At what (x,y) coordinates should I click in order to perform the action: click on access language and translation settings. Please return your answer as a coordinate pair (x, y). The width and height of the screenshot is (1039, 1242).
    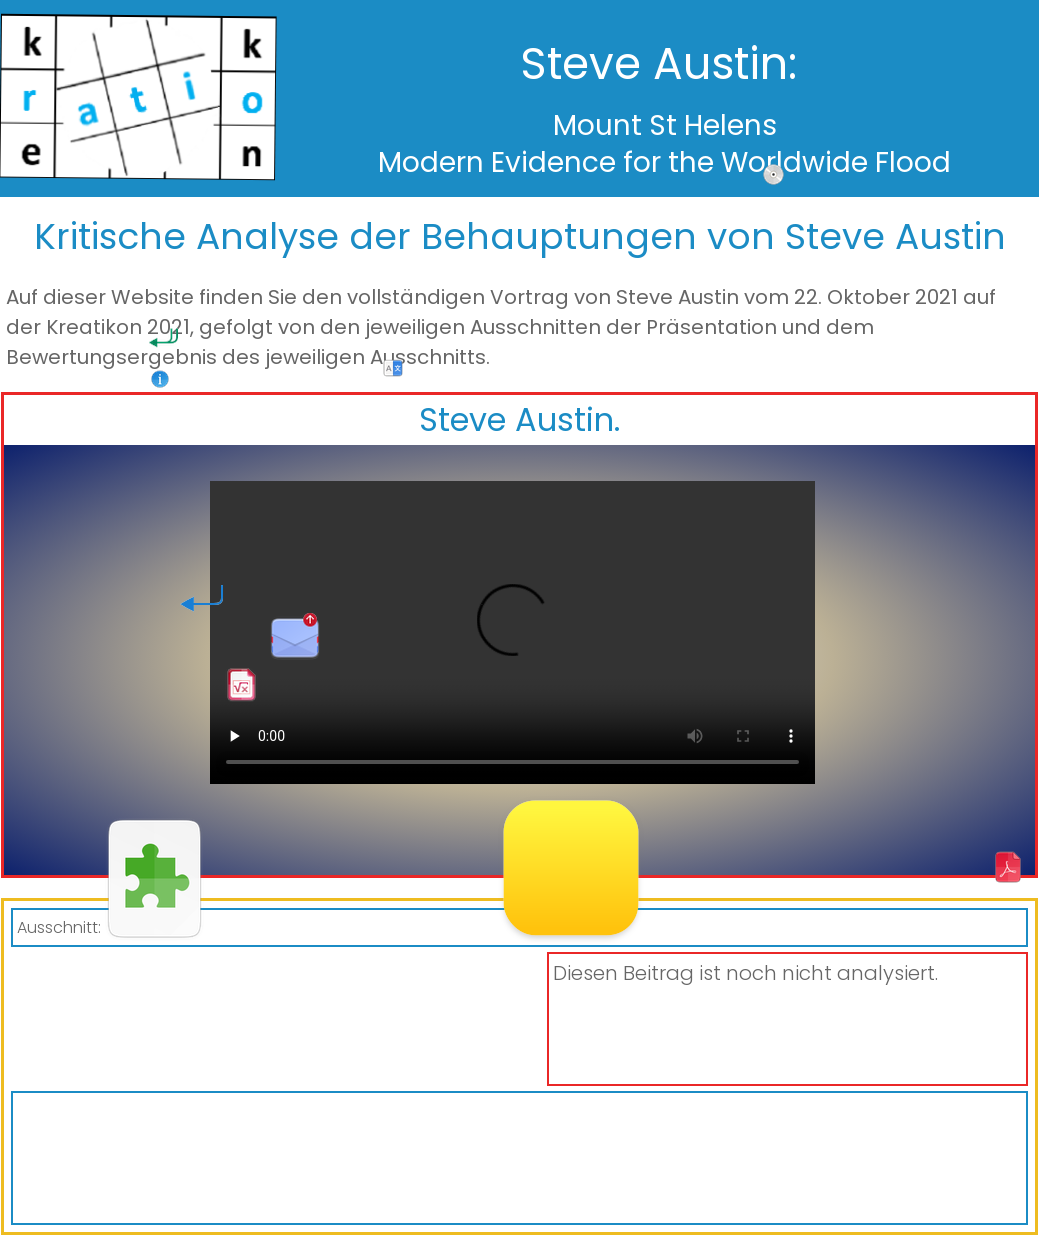
    Looking at the image, I should click on (393, 368).